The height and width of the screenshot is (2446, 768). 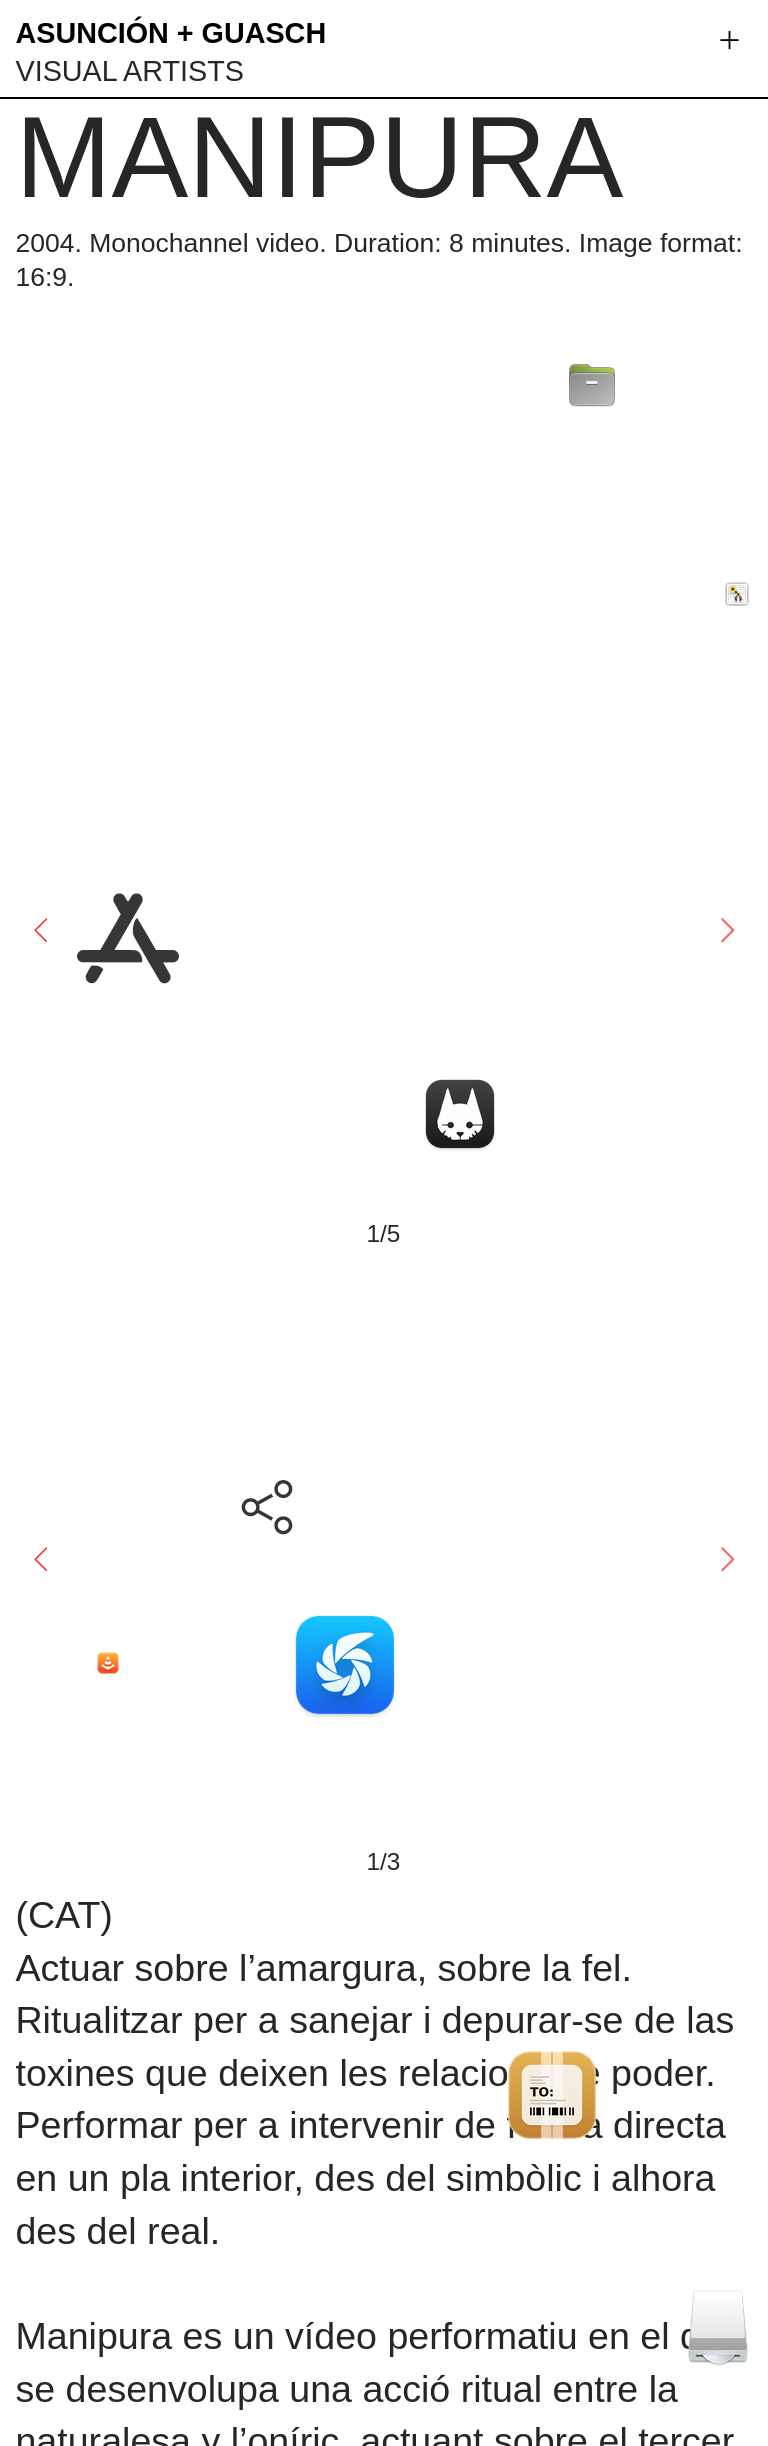 What do you see at coordinates (552, 2095) in the screenshot?
I see `open file roller archive manager` at bounding box center [552, 2095].